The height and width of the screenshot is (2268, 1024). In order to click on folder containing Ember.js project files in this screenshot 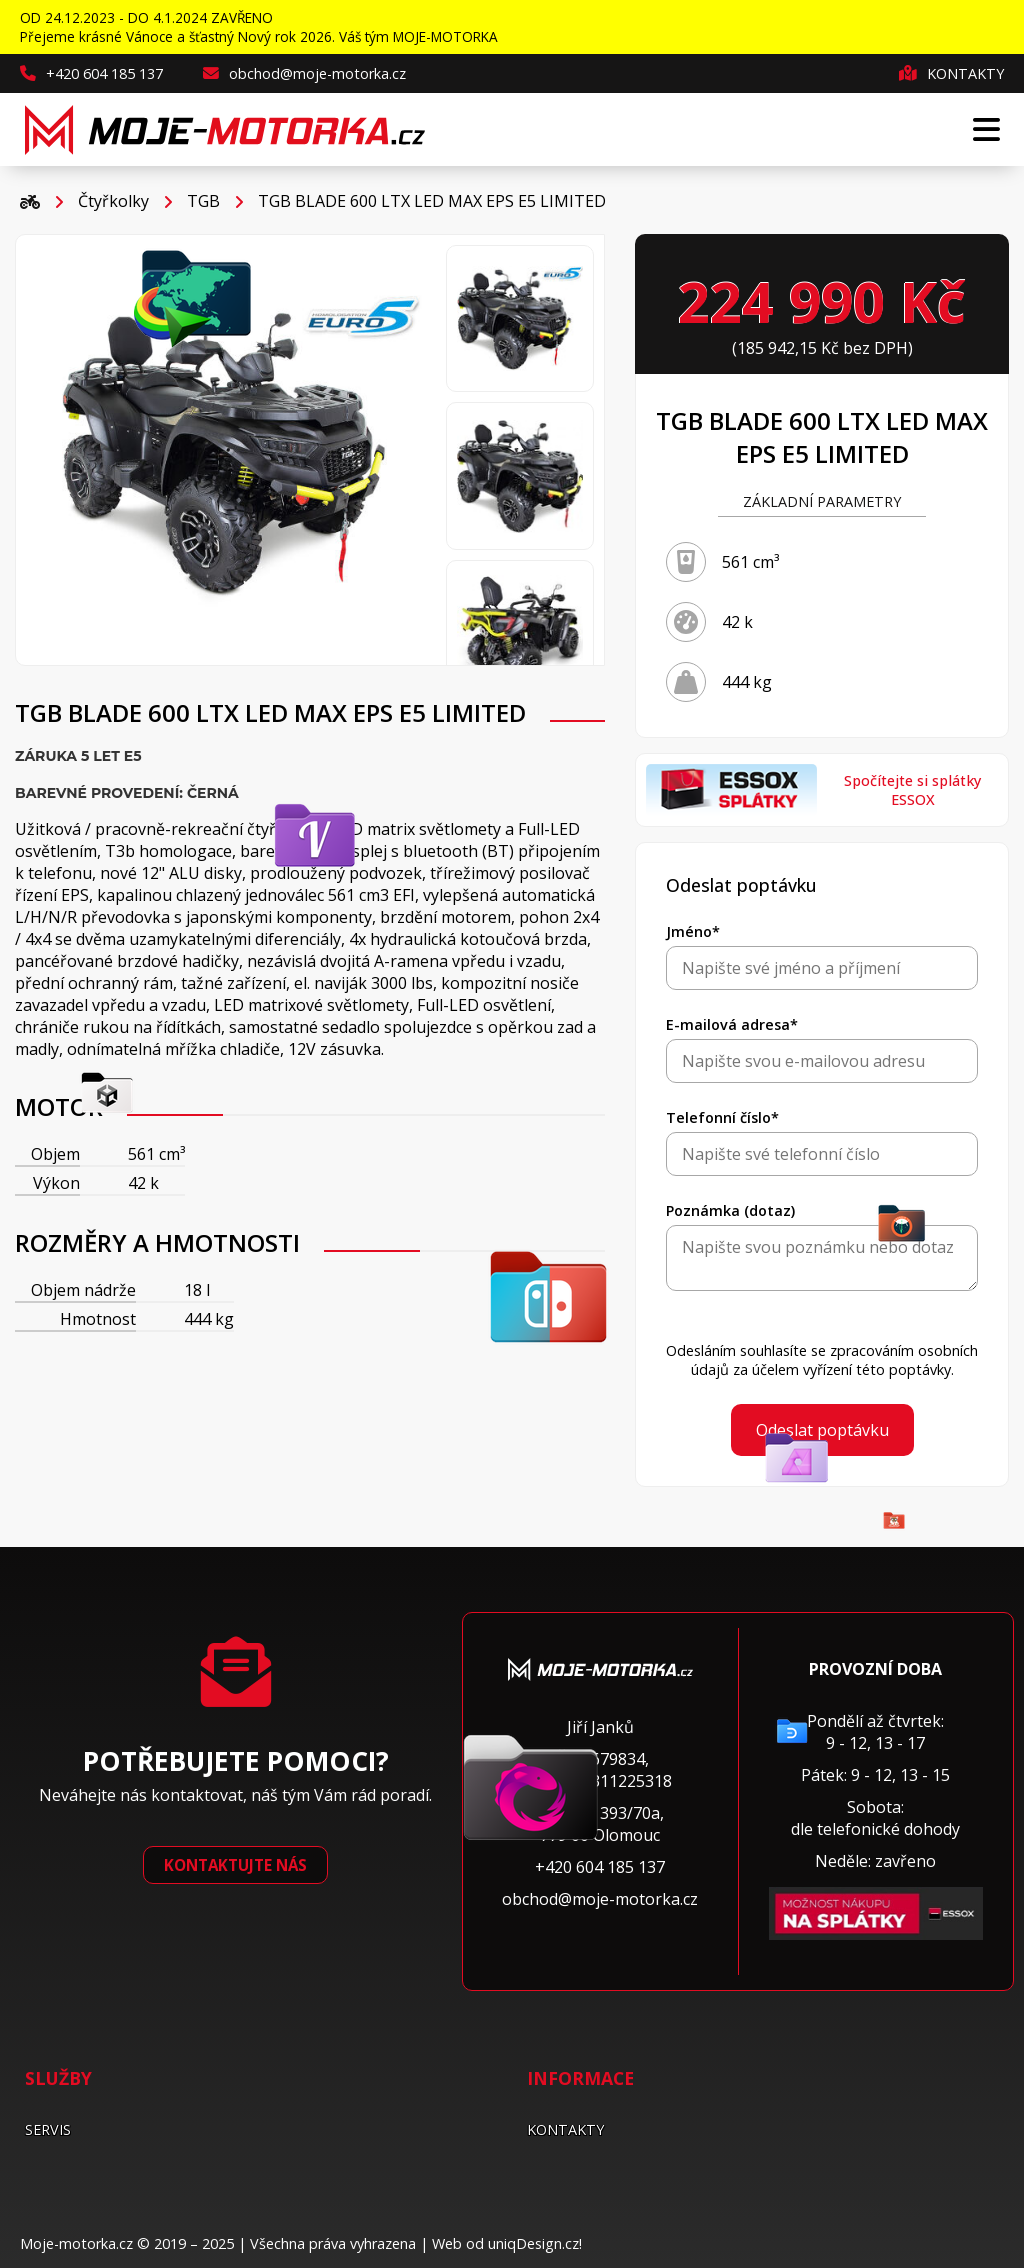, I will do `click(894, 1521)`.